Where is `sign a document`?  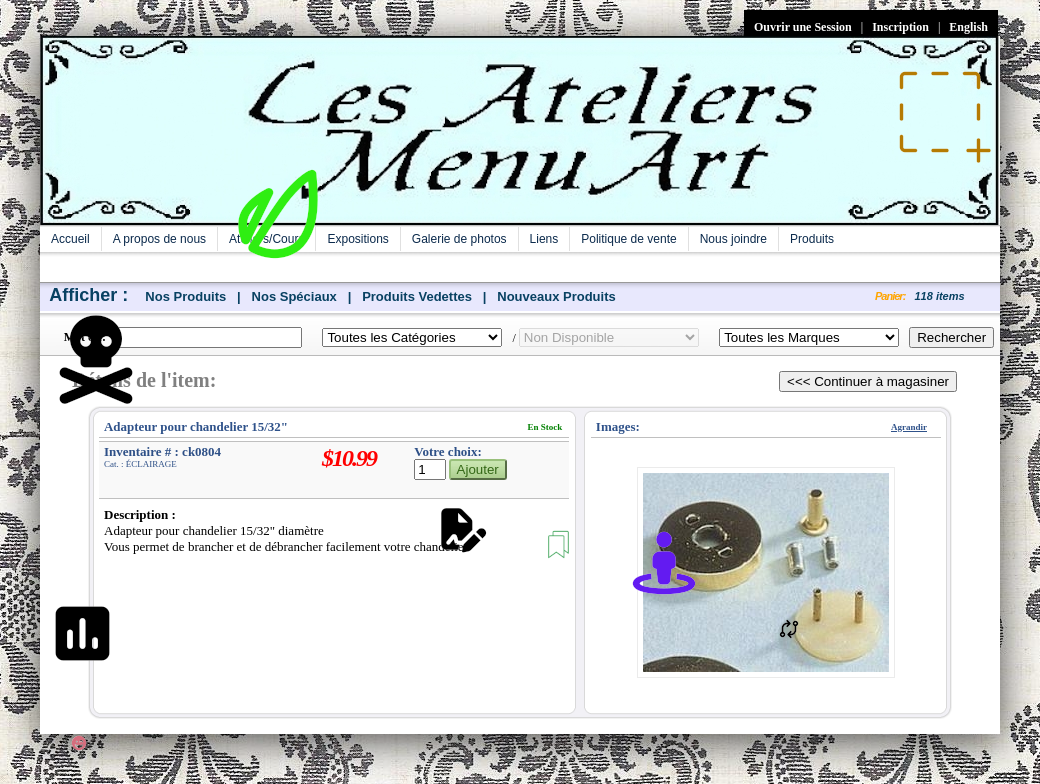
sign a document is located at coordinates (462, 529).